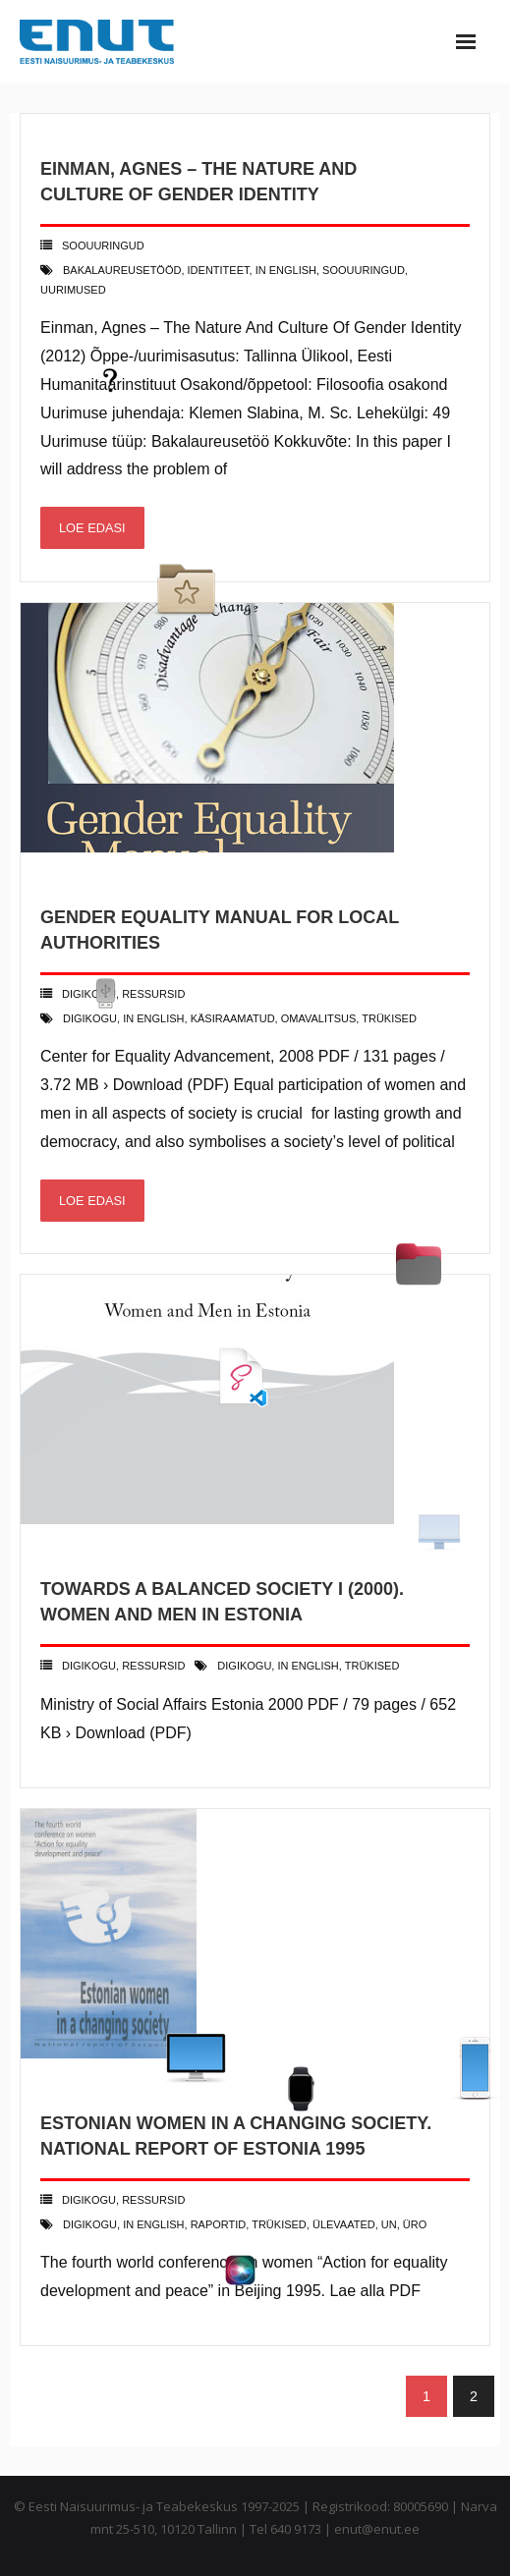 Image resolution: width=510 pixels, height=2576 pixels. I want to click on connect or manage an iPhone device, so click(475, 2068).